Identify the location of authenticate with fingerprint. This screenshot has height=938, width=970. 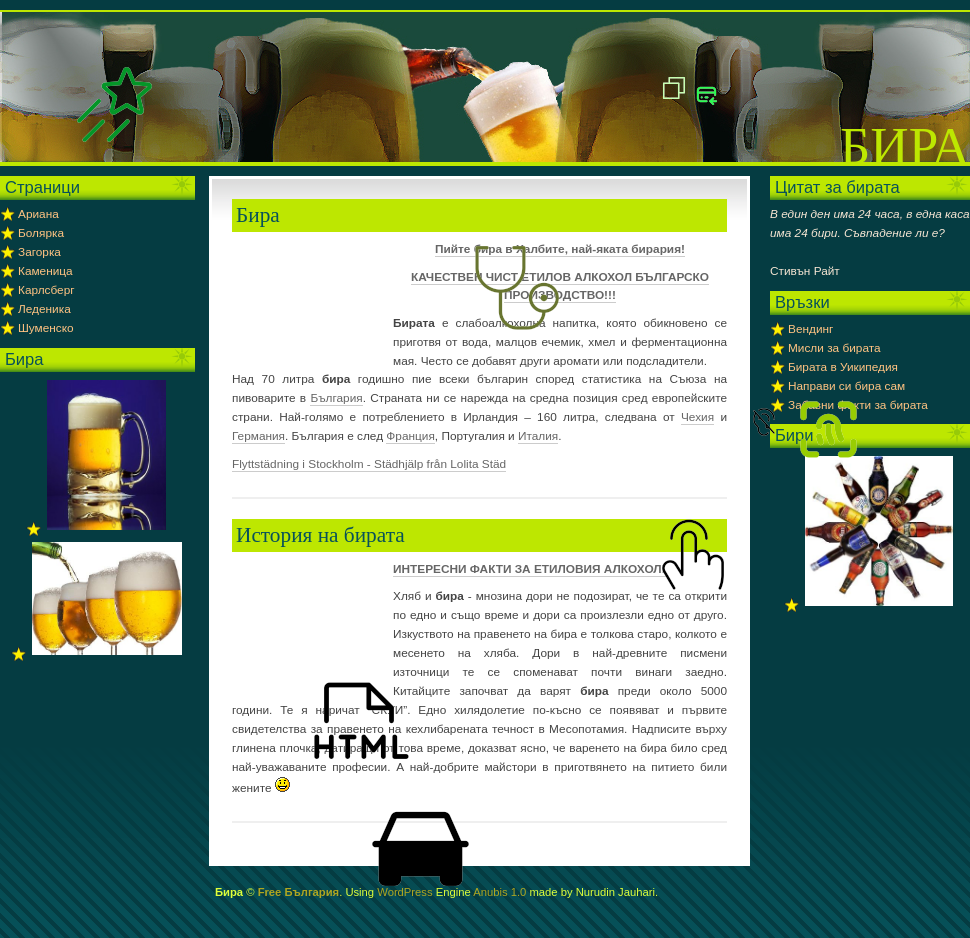
(828, 429).